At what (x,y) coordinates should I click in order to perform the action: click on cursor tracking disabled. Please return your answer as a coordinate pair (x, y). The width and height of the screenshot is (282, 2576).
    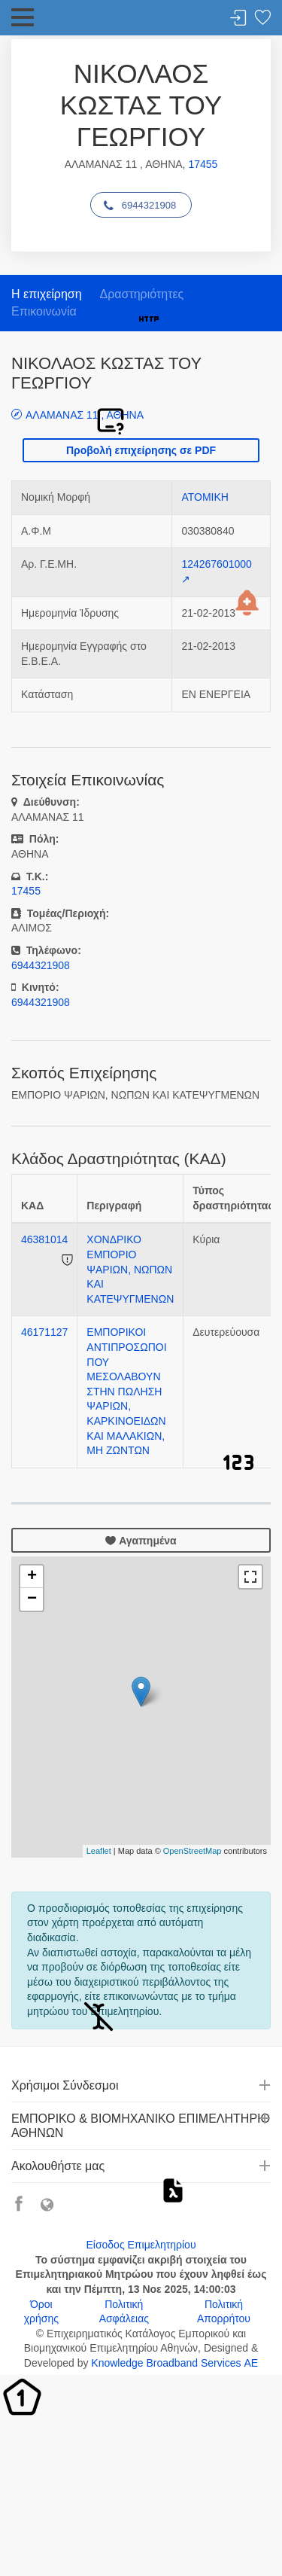
    Looking at the image, I should click on (99, 2017).